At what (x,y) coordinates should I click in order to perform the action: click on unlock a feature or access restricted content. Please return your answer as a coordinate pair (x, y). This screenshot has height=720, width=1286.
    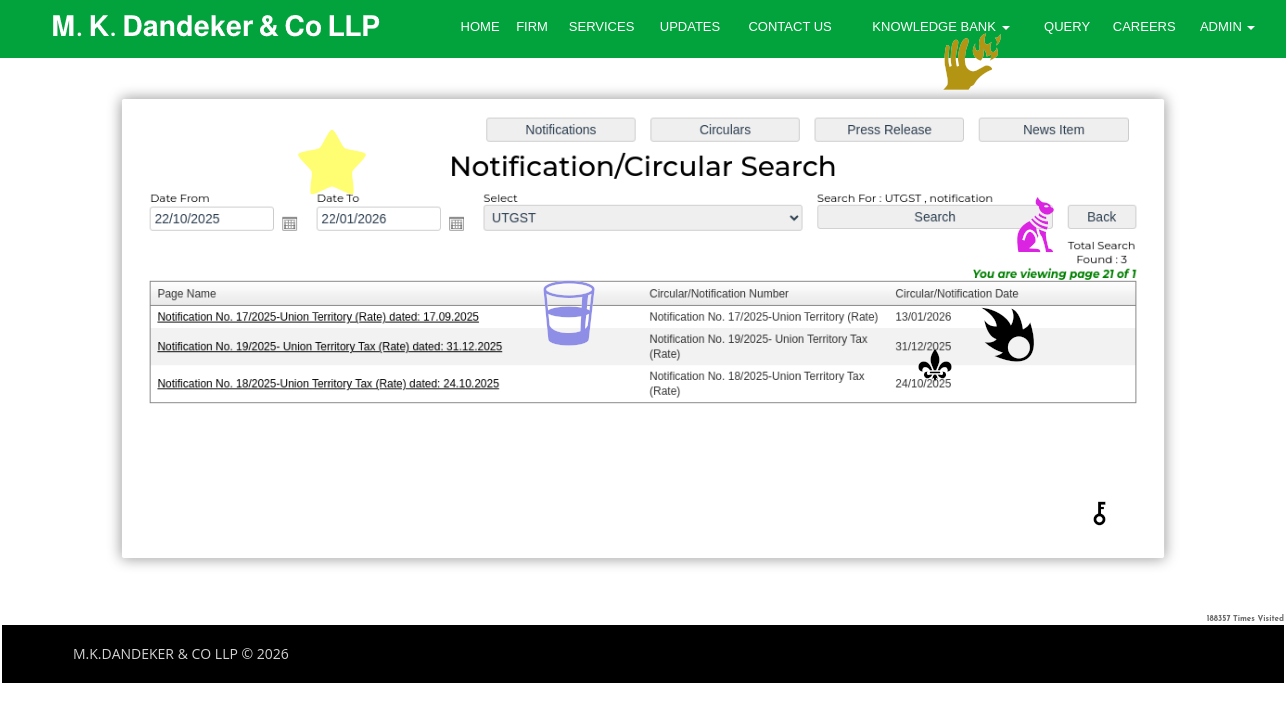
    Looking at the image, I should click on (1099, 513).